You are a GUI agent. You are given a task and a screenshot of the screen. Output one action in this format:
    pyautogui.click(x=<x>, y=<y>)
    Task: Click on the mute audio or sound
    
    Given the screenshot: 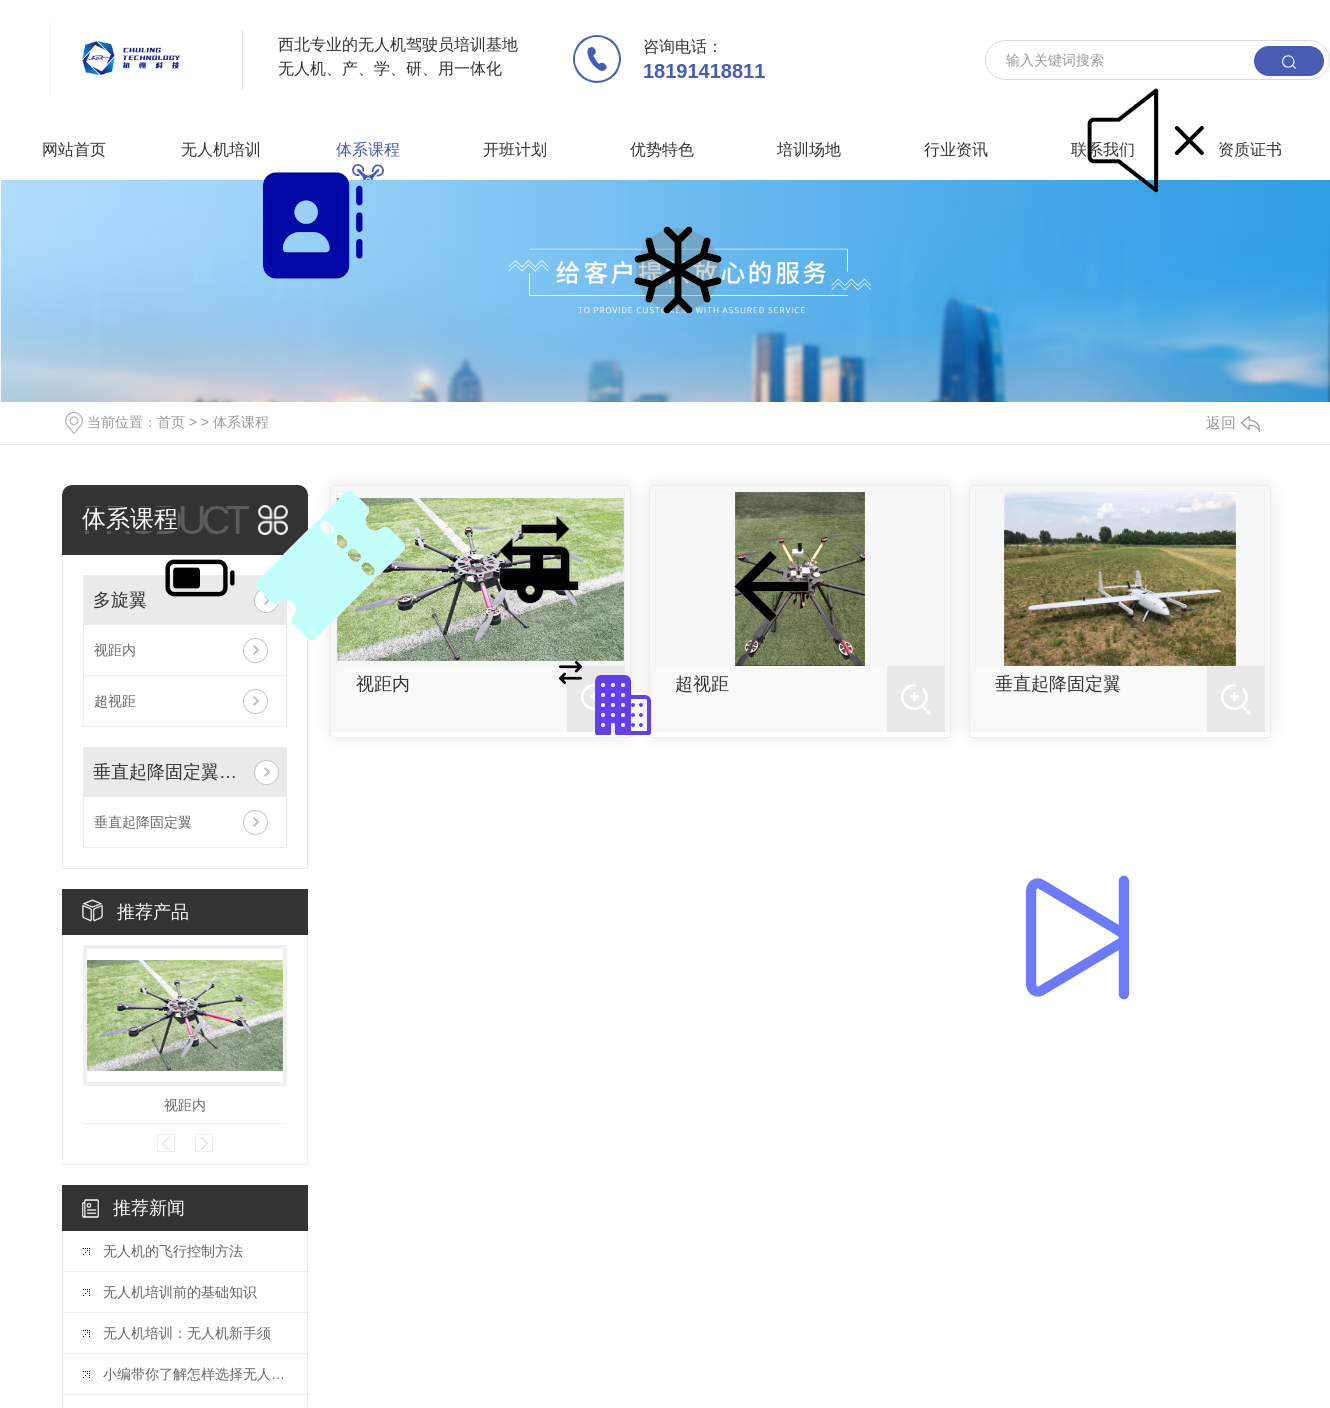 What is the action you would take?
    pyautogui.click(x=1139, y=140)
    